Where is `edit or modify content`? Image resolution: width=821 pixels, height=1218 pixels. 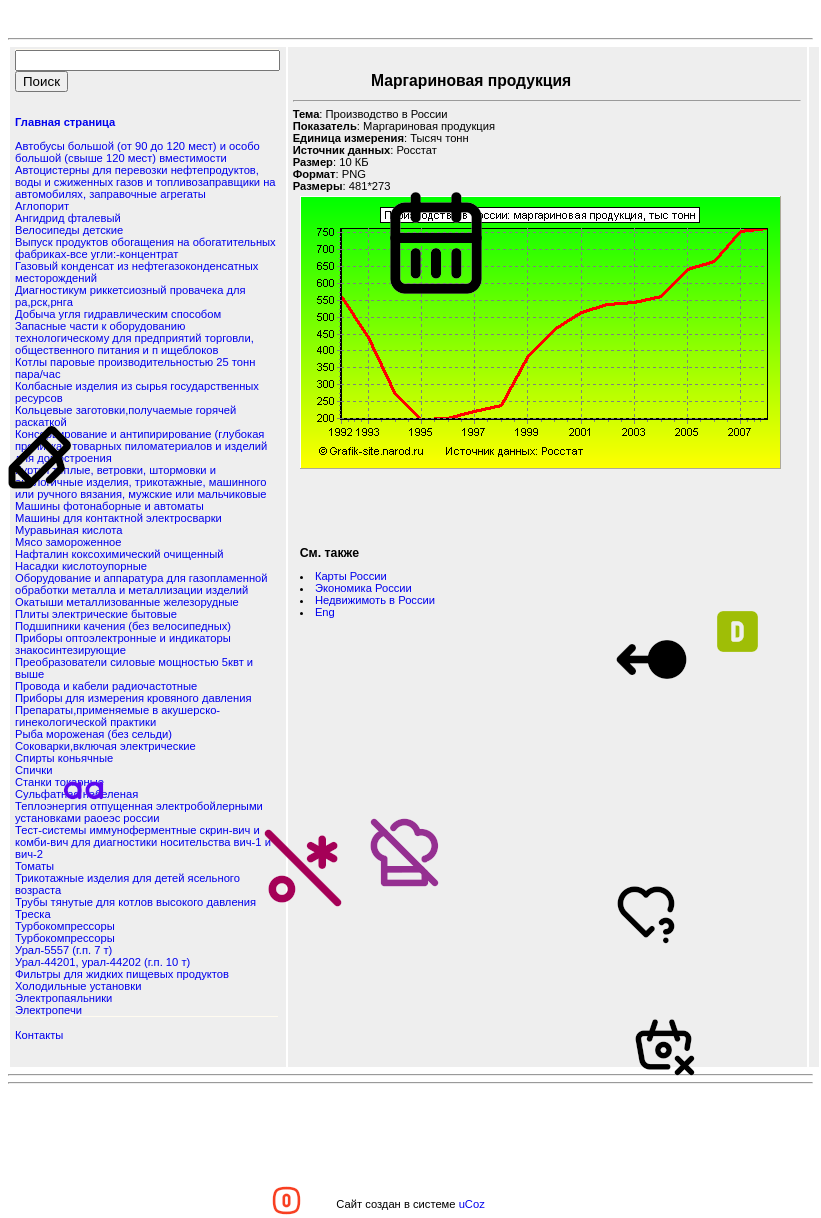
edit or modify content is located at coordinates (38, 458).